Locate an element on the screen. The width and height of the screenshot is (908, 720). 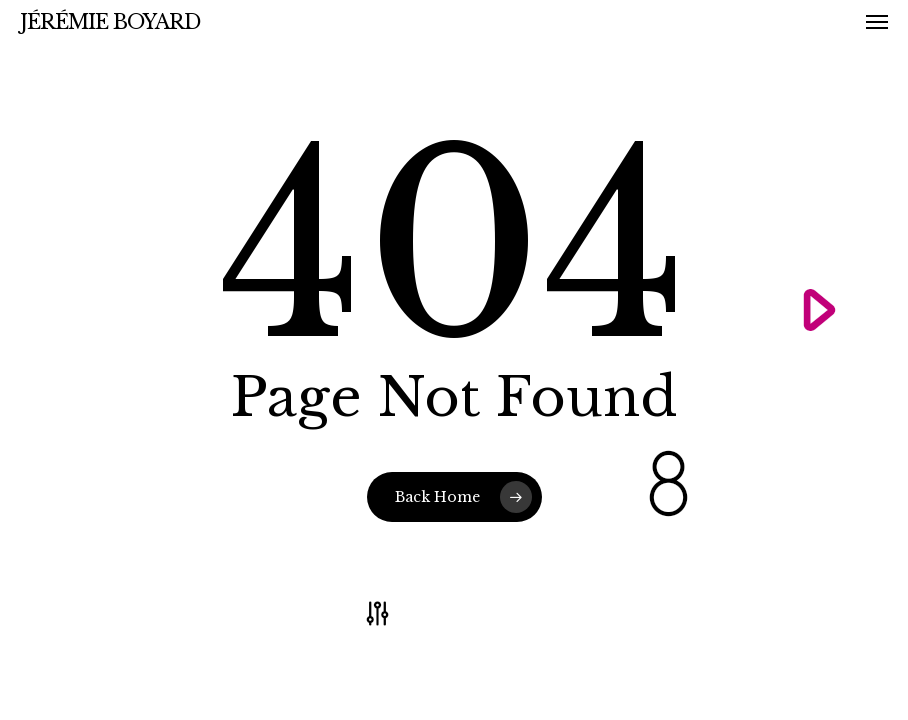
navigate to the next screen or step is located at coordinates (816, 310).